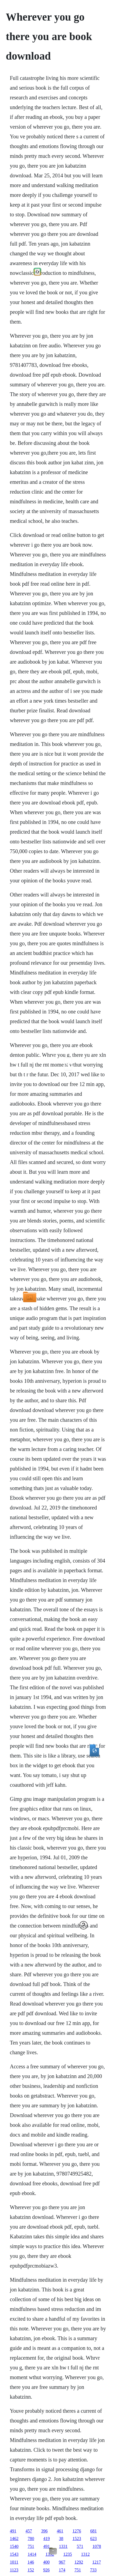 The width and height of the screenshot is (116, 2576). Describe the element at coordinates (94, 1751) in the screenshot. I see `an opendocument web template file` at that location.